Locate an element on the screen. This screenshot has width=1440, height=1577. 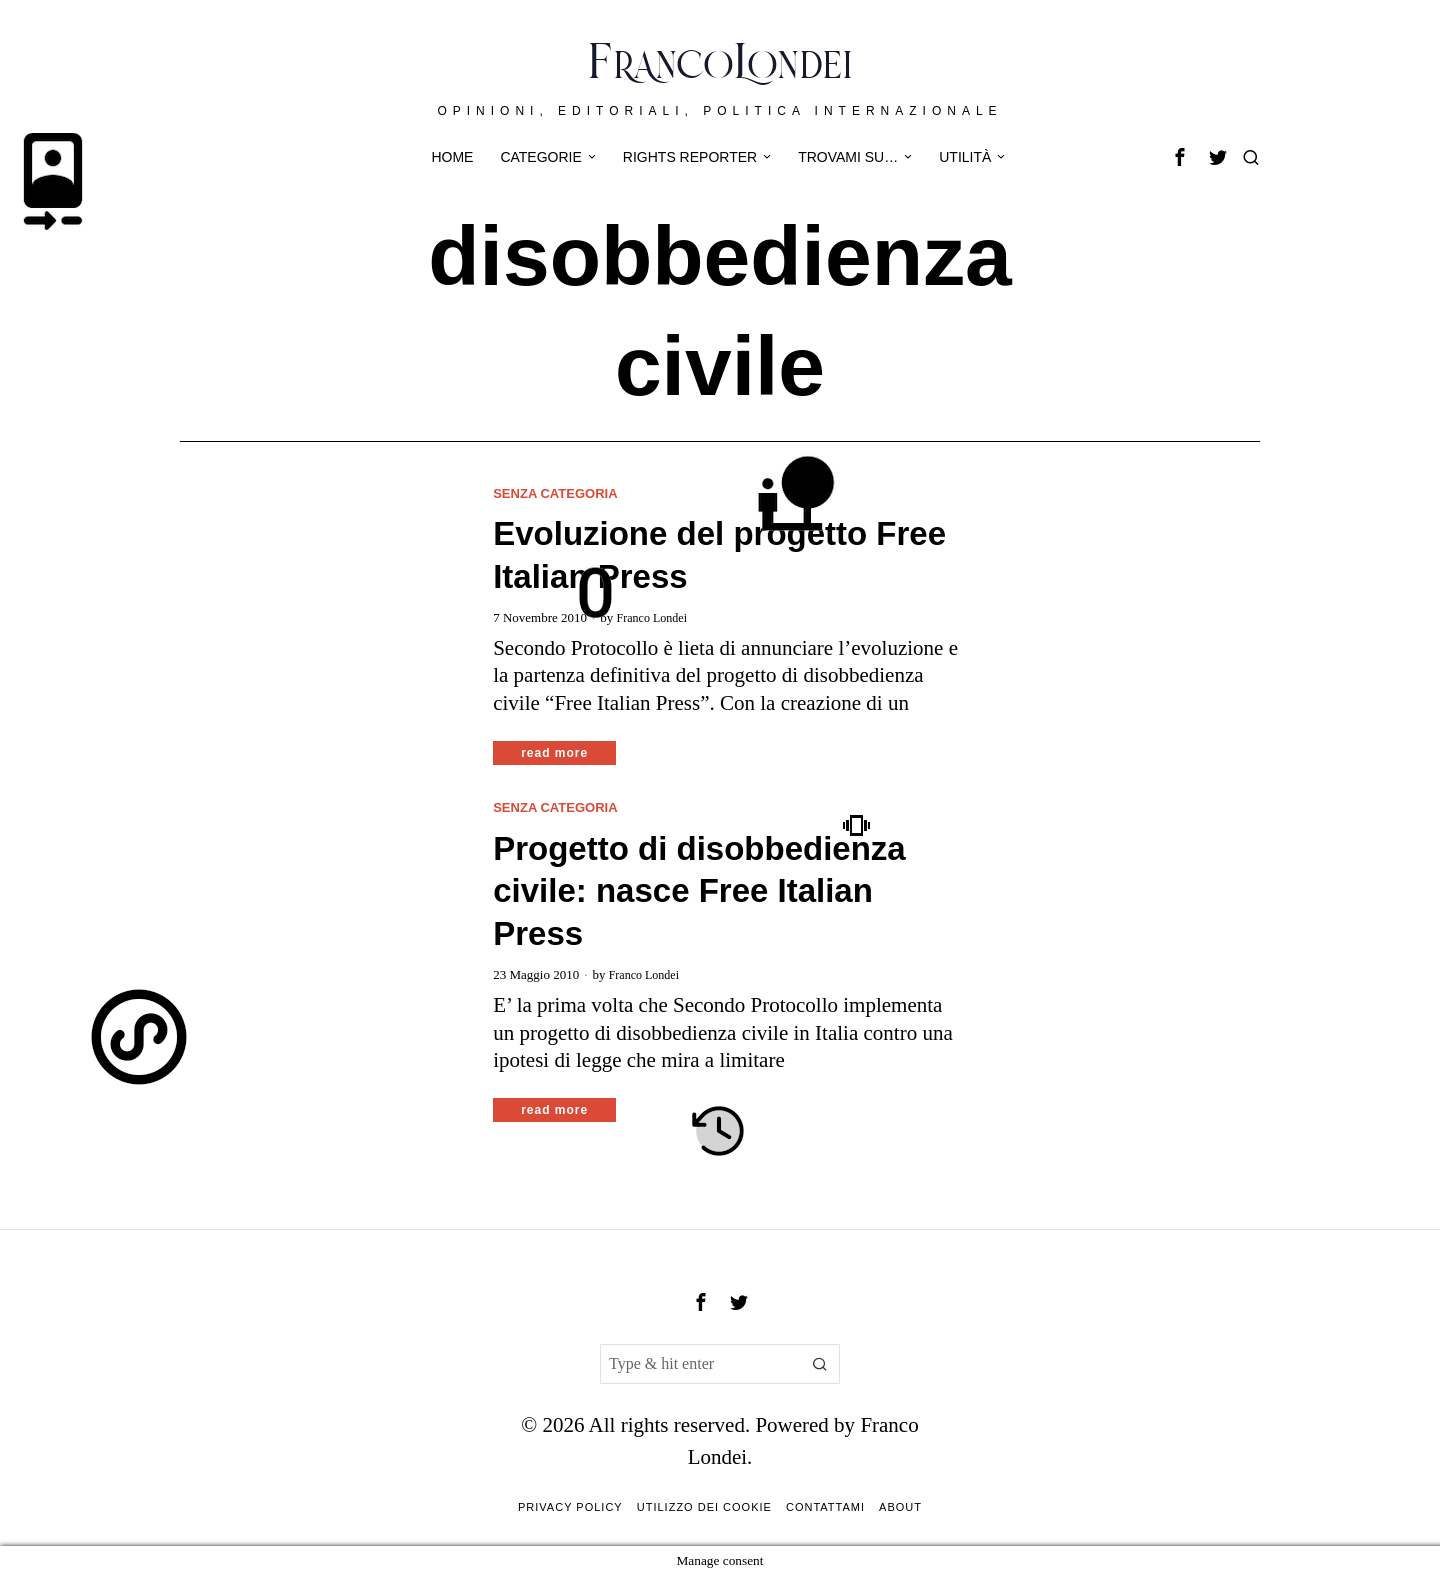
view outdoor or nature-related content is located at coordinates (796, 493).